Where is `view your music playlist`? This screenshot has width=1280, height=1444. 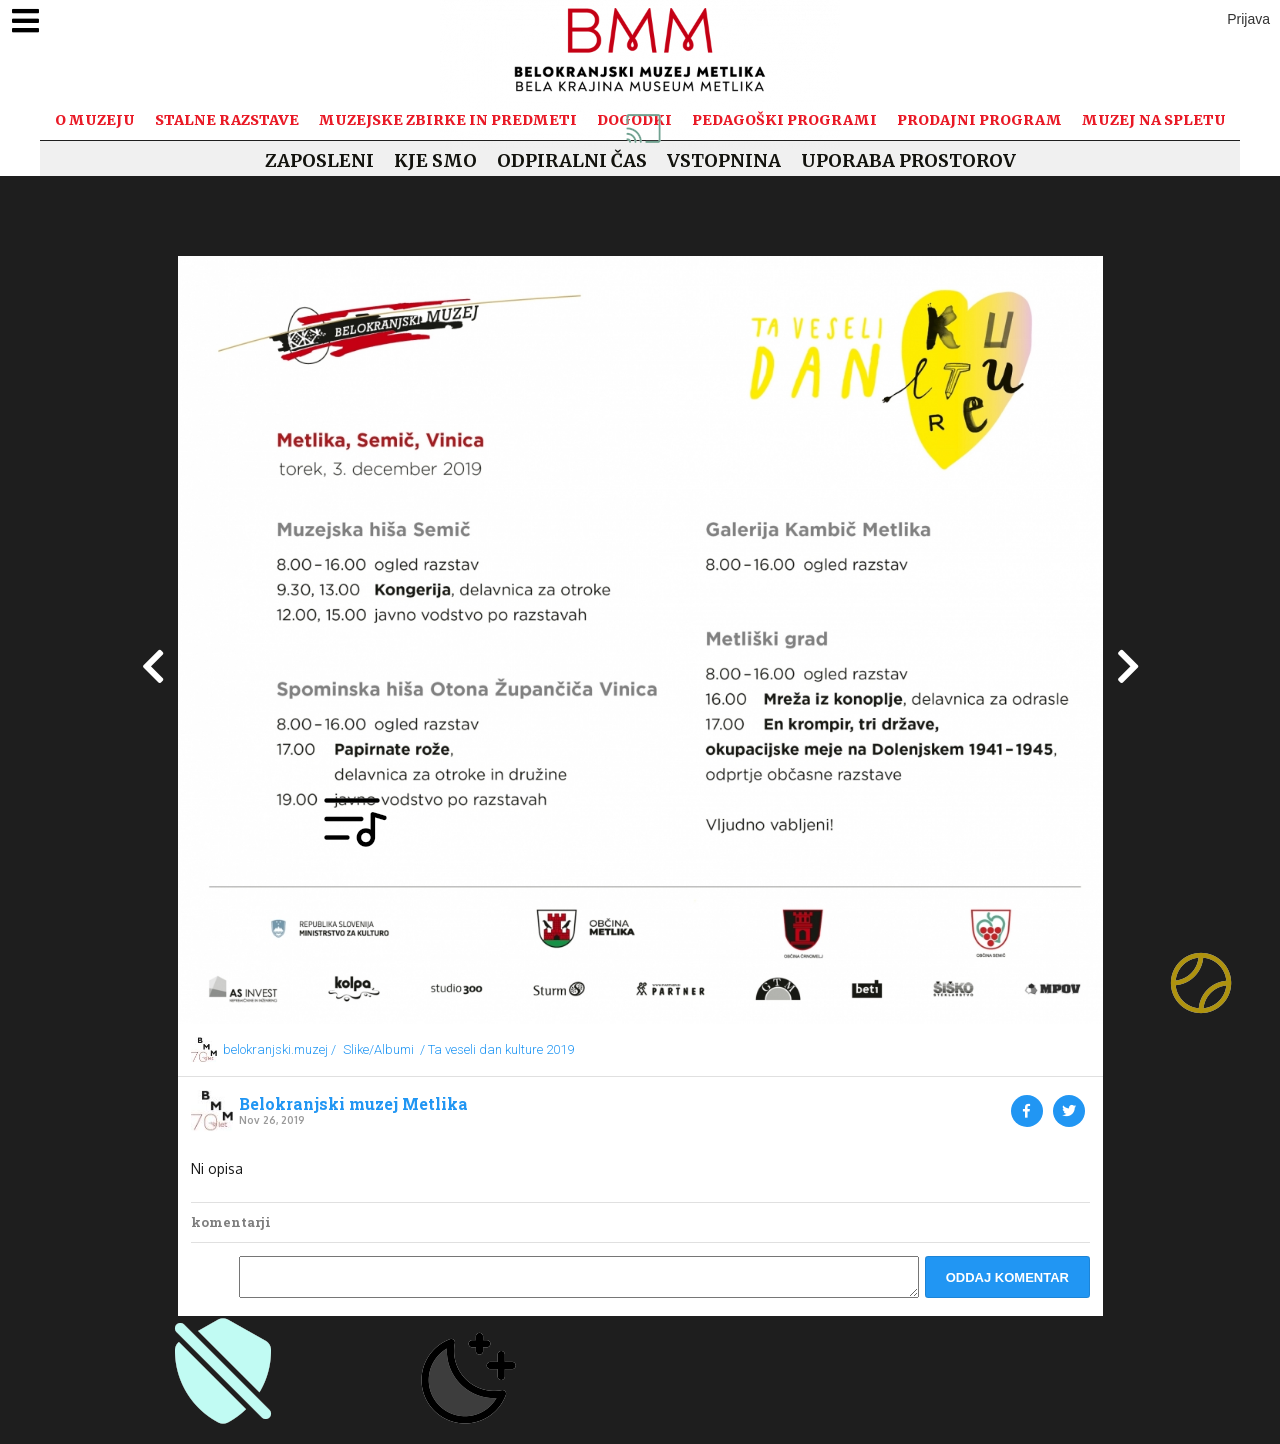 view your music playlist is located at coordinates (352, 819).